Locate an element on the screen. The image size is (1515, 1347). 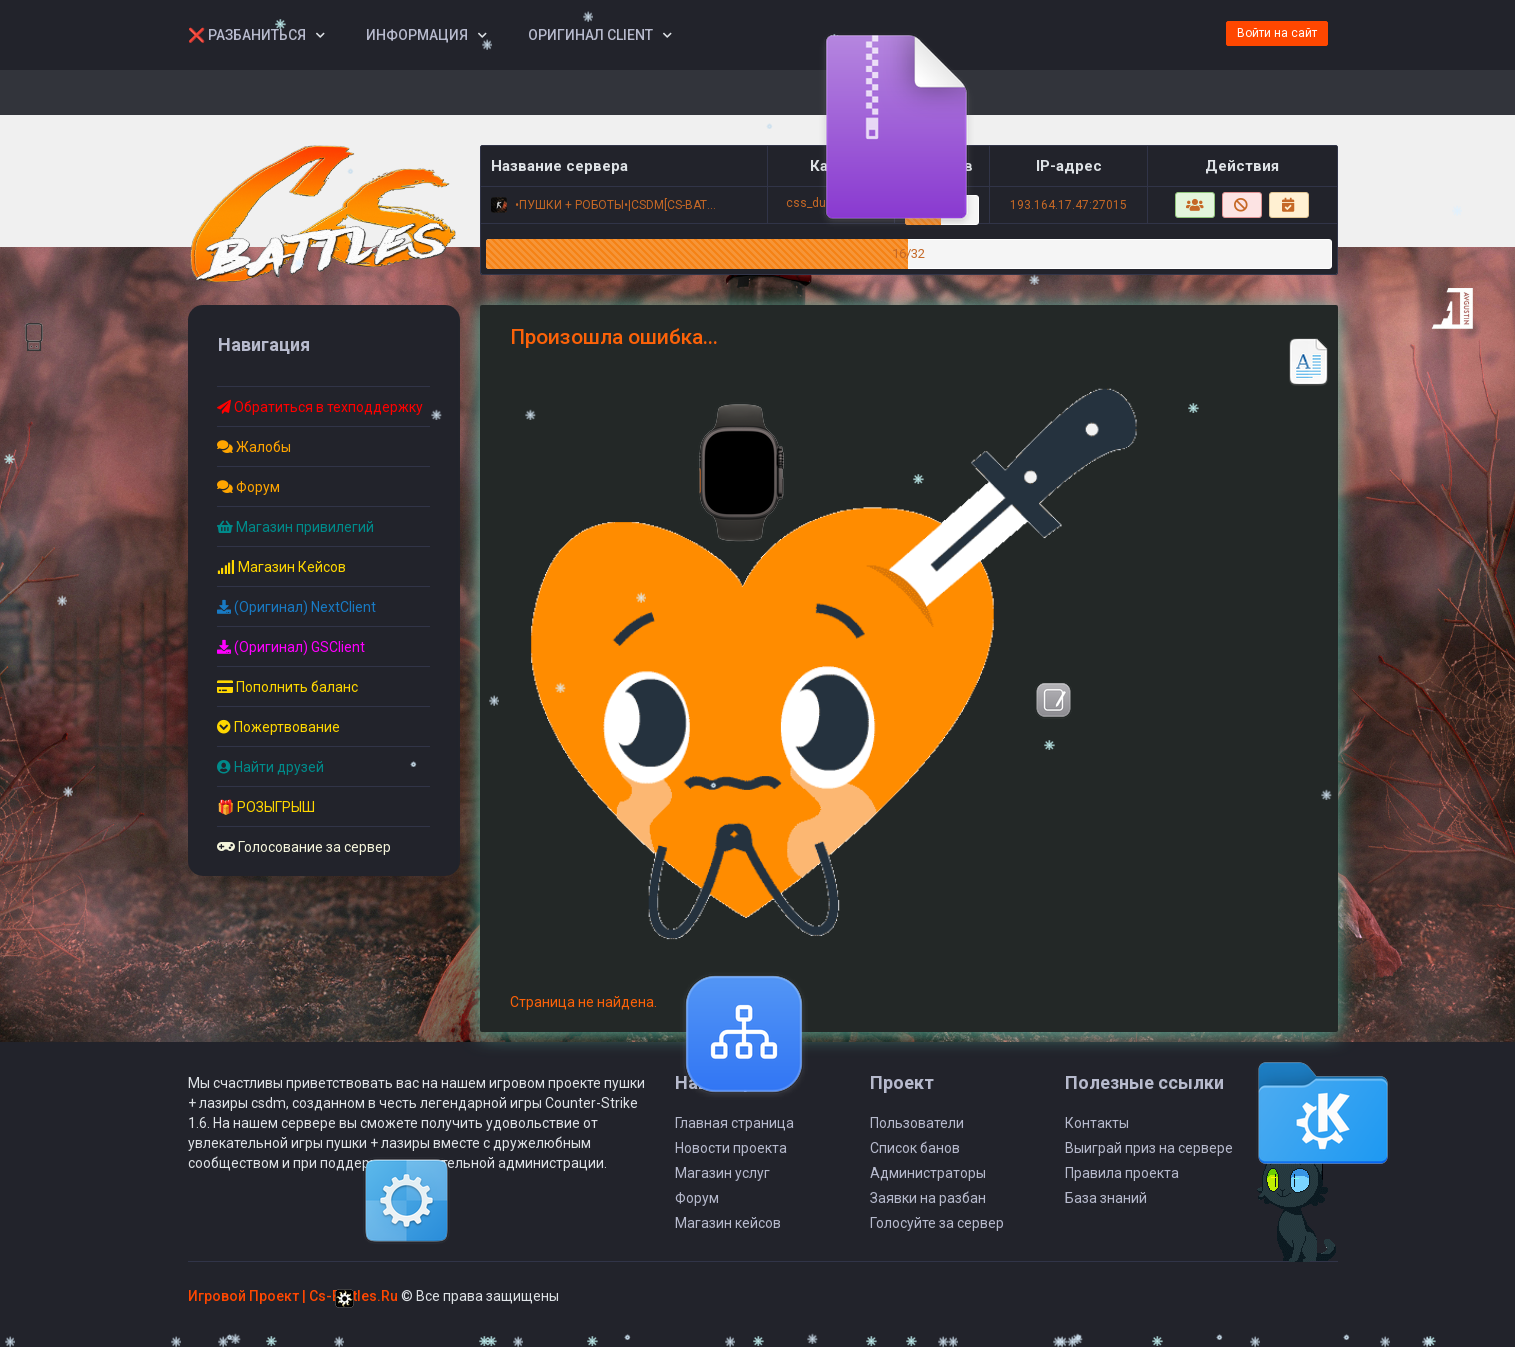
open a word processing document is located at coordinates (1308, 361).